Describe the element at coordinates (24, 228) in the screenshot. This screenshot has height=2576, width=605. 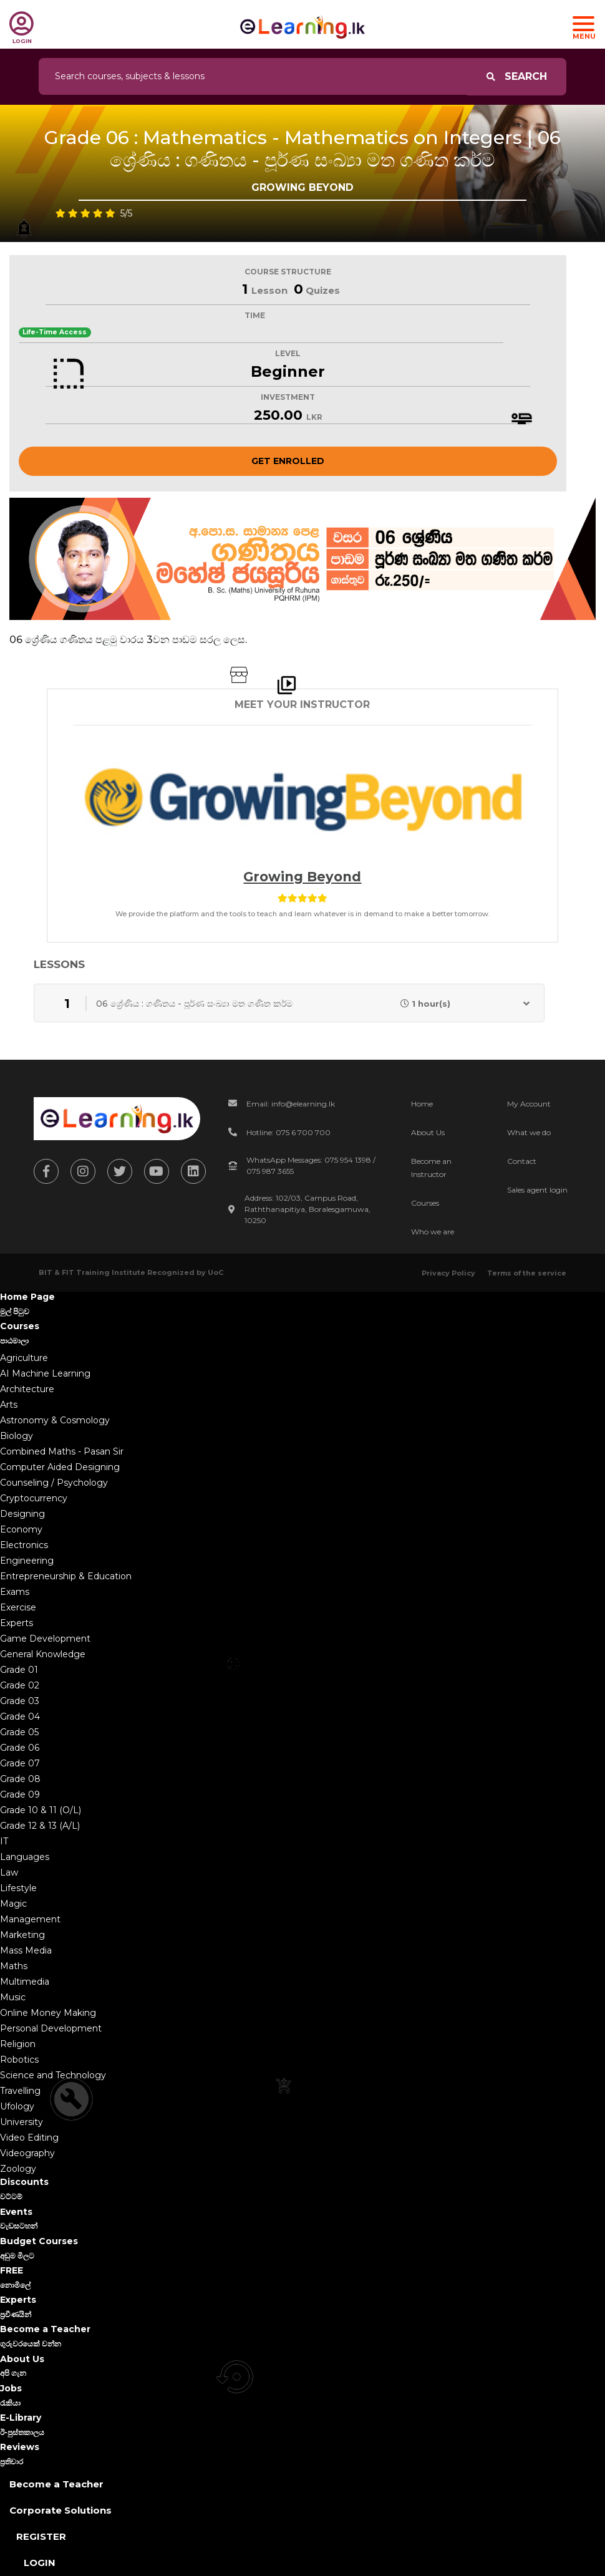
I see `notifications are currently paused or snoozed` at that location.